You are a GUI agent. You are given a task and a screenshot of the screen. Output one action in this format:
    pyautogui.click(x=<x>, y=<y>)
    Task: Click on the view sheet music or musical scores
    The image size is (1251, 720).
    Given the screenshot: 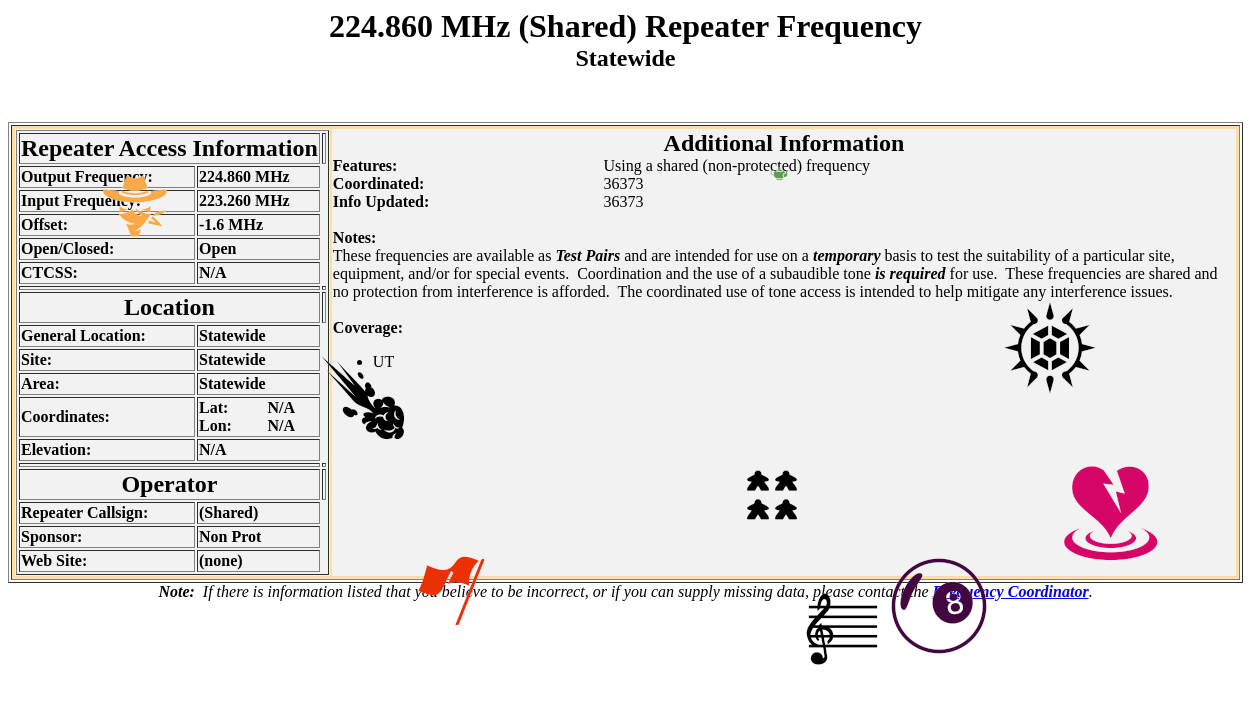 What is the action you would take?
    pyautogui.click(x=843, y=629)
    